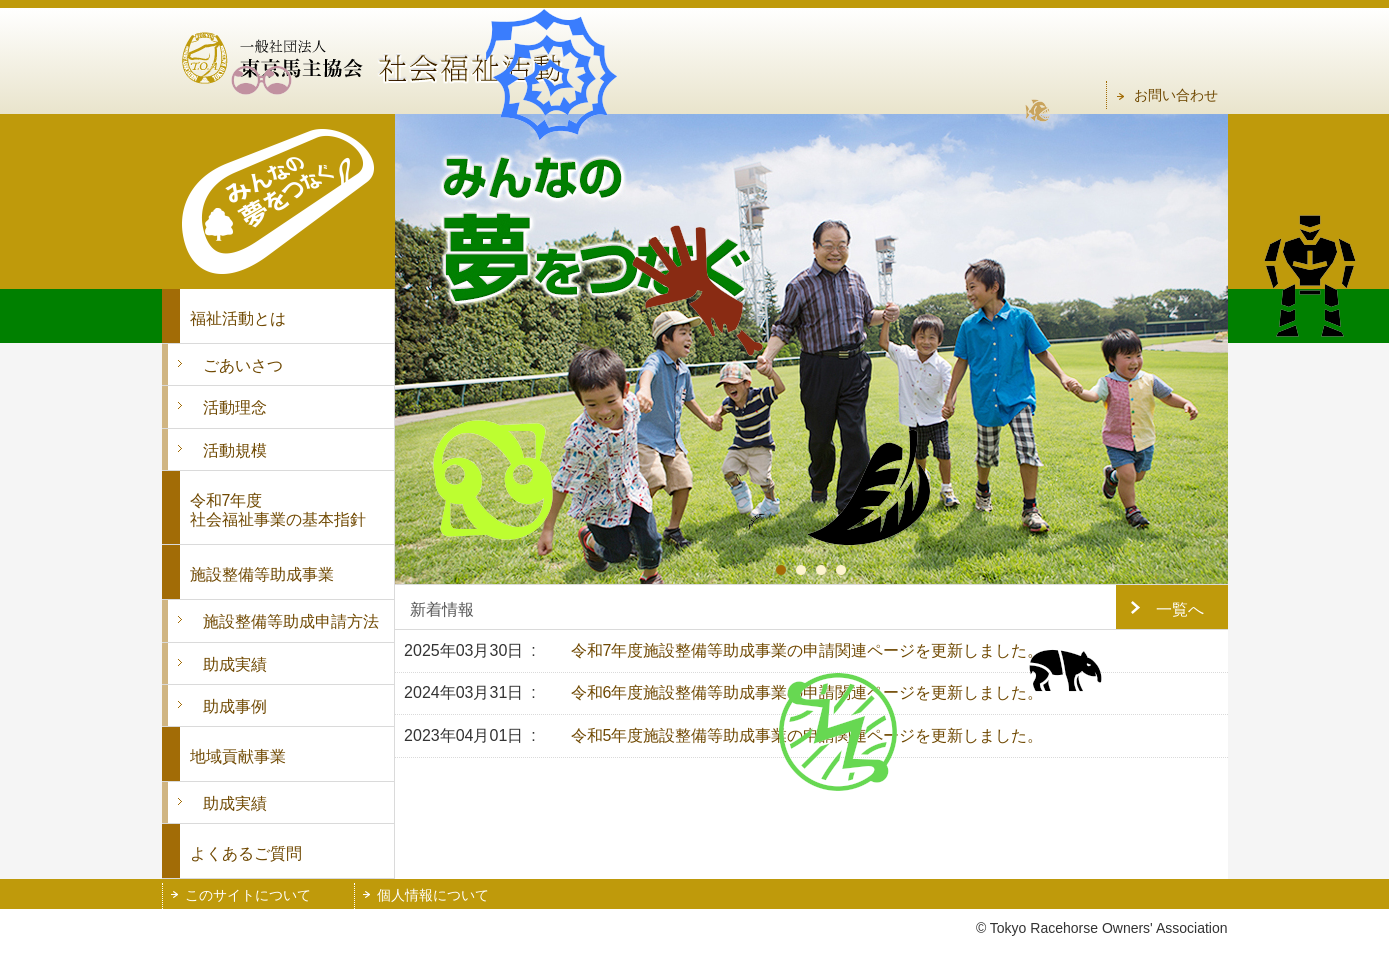 The image size is (1389, 961). Describe the element at coordinates (697, 291) in the screenshot. I see `indicates a defeated enemy or combat event in a game` at that location.